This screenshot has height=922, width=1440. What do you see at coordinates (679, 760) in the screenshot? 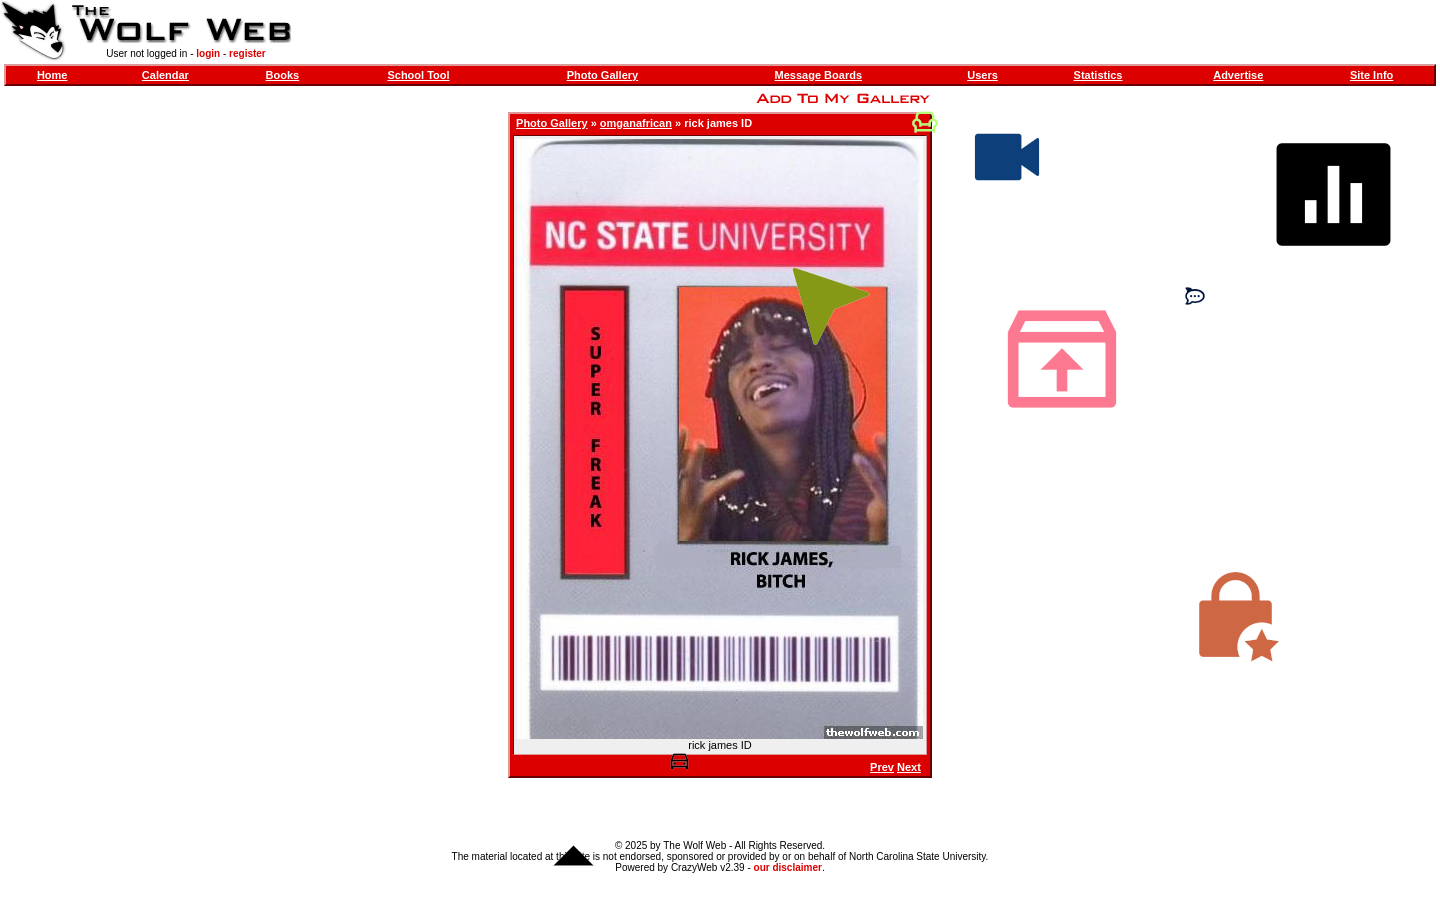
I see `access vehicle or car-related features` at bounding box center [679, 760].